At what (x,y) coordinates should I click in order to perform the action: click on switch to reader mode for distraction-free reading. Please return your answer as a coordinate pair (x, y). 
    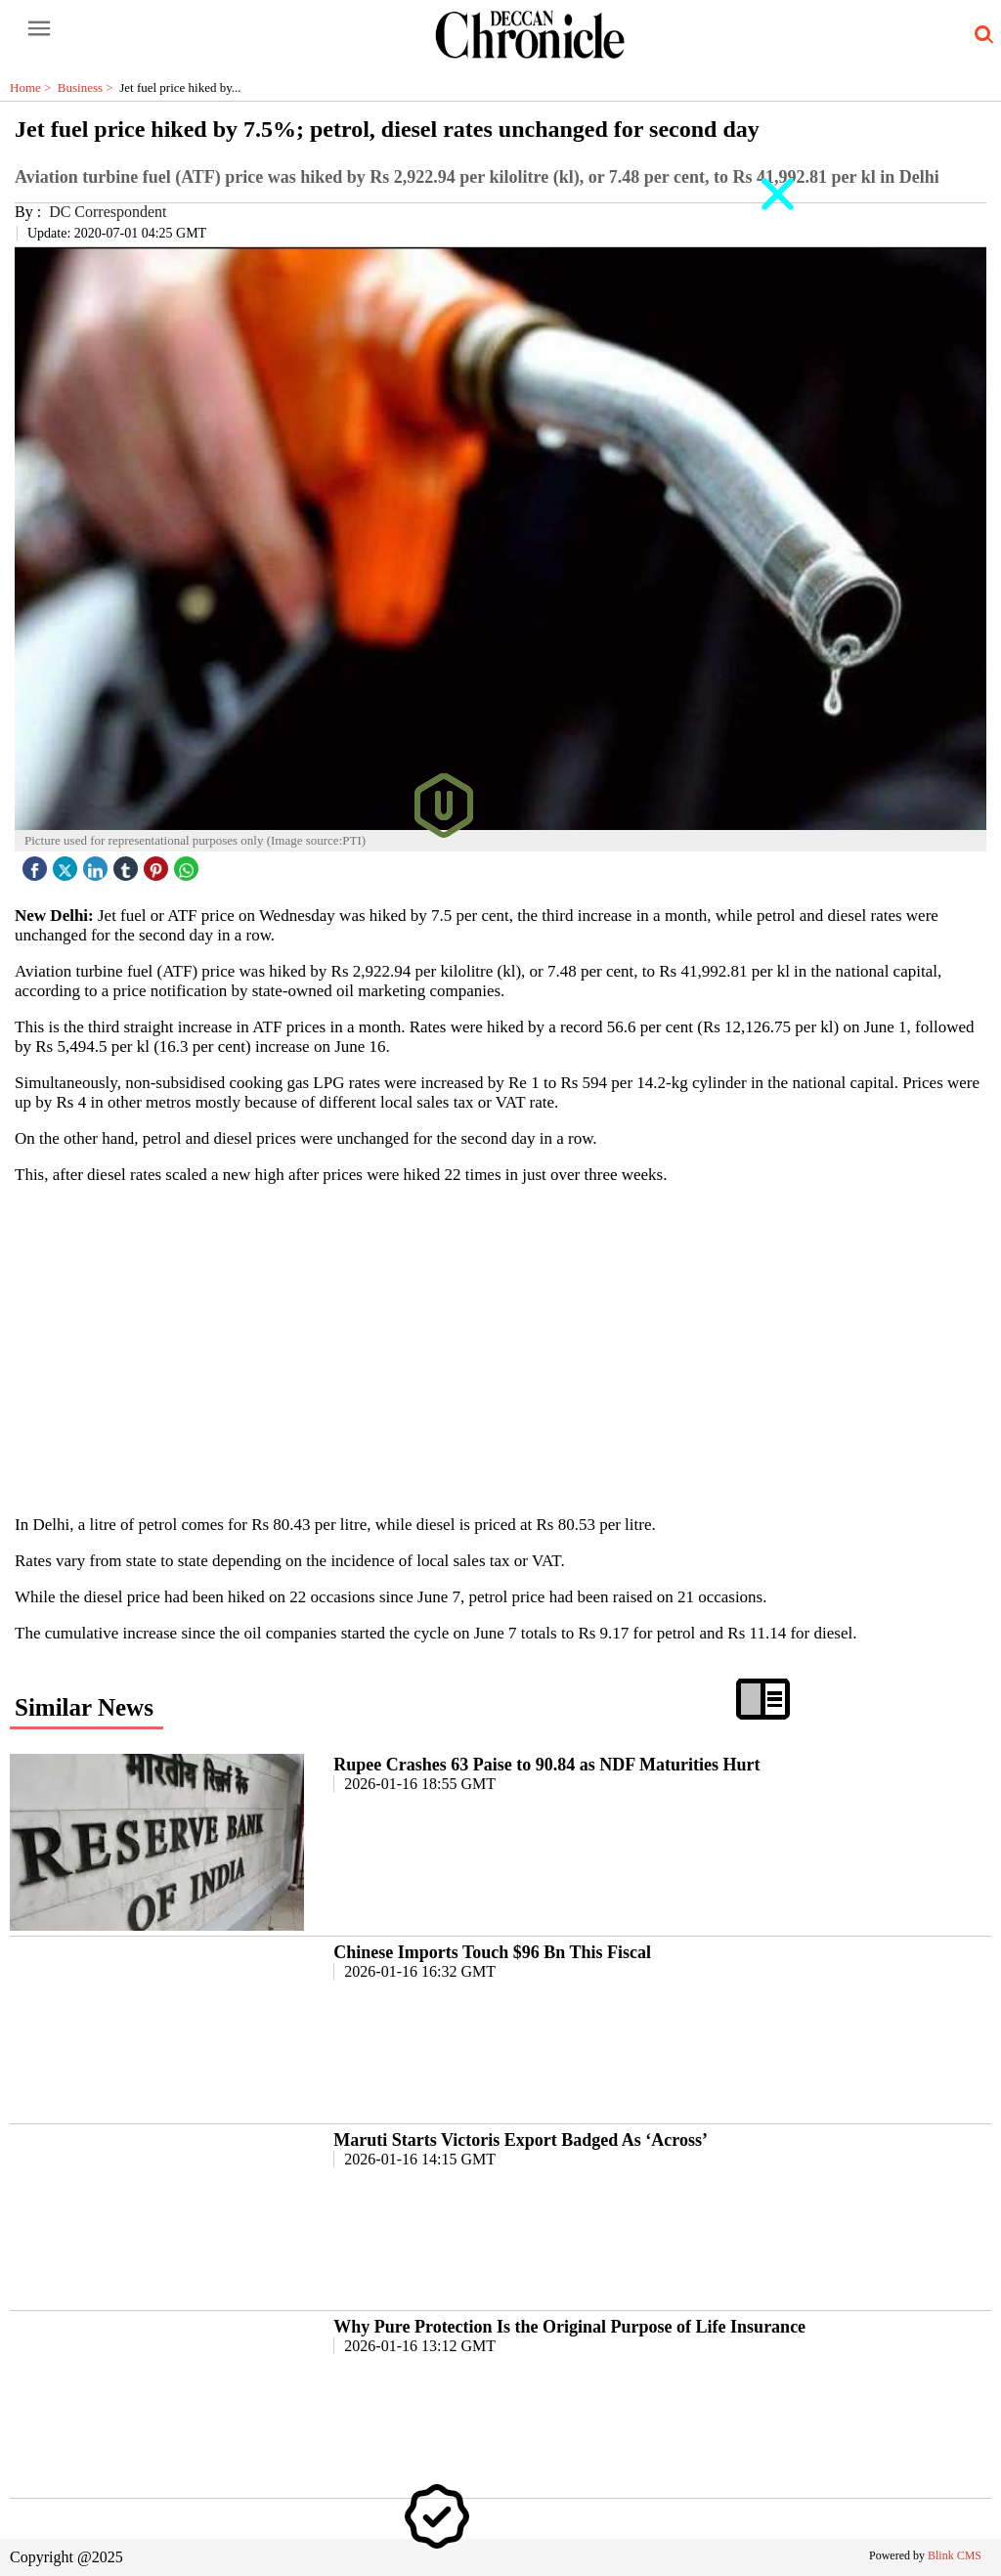
    Looking at the image, I should click on (762, 1697).